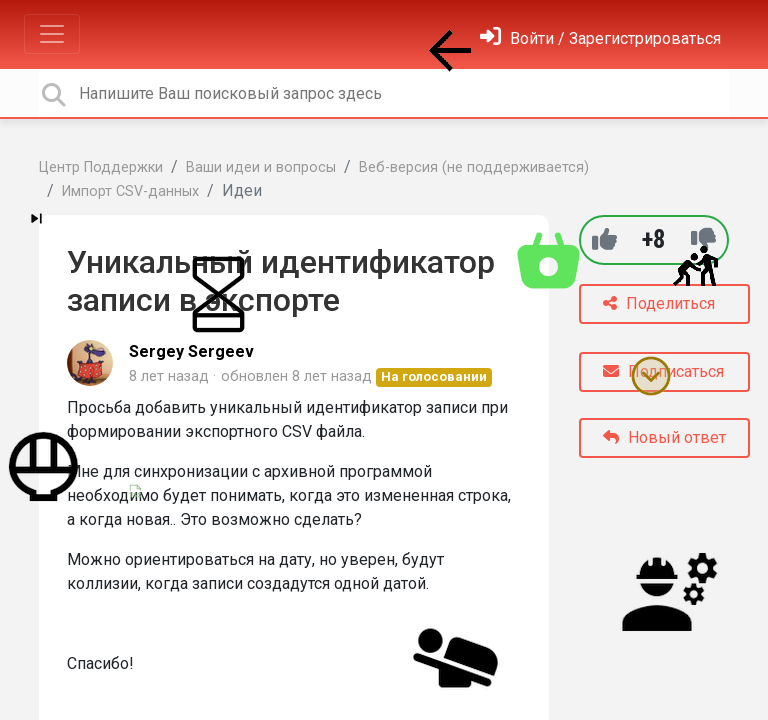 The image size is (768, 720). I want to click on indicates a lie-flat or angled seat option on a flight, so click(455, 659).